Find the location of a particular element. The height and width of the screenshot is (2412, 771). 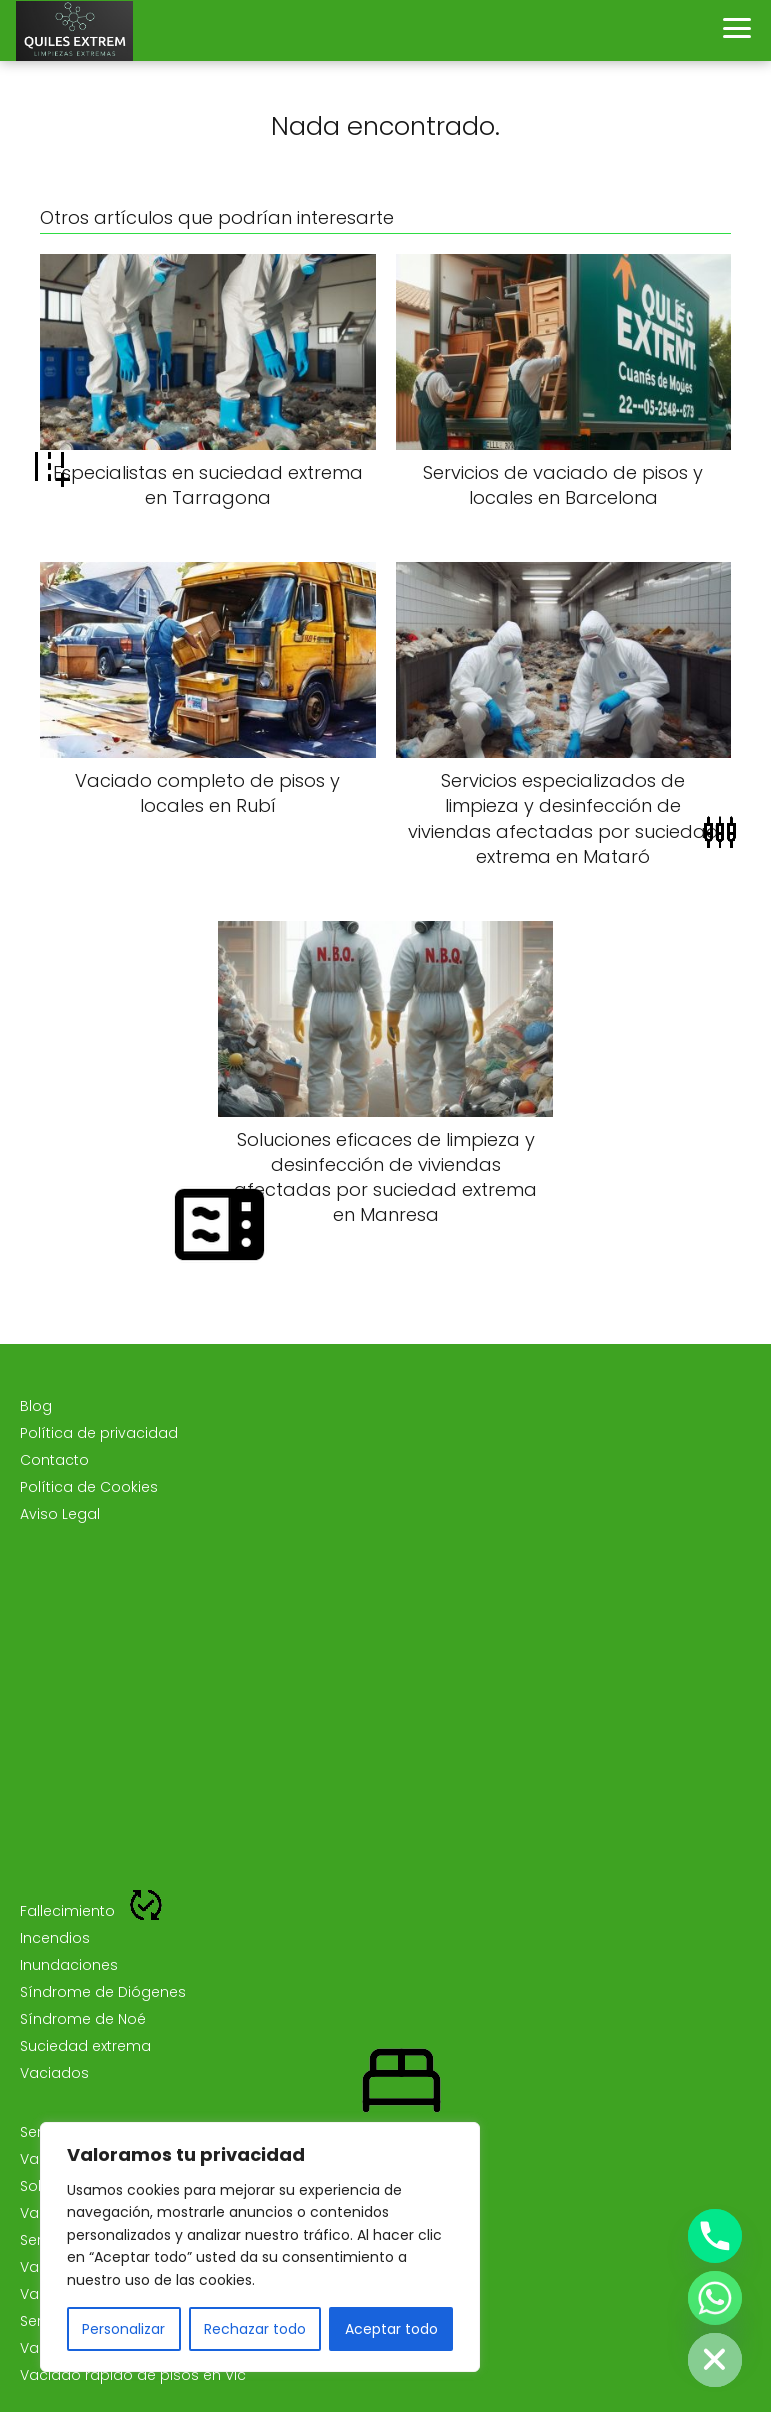

access microwave controls or settings is located at coordinates (219, 1224).